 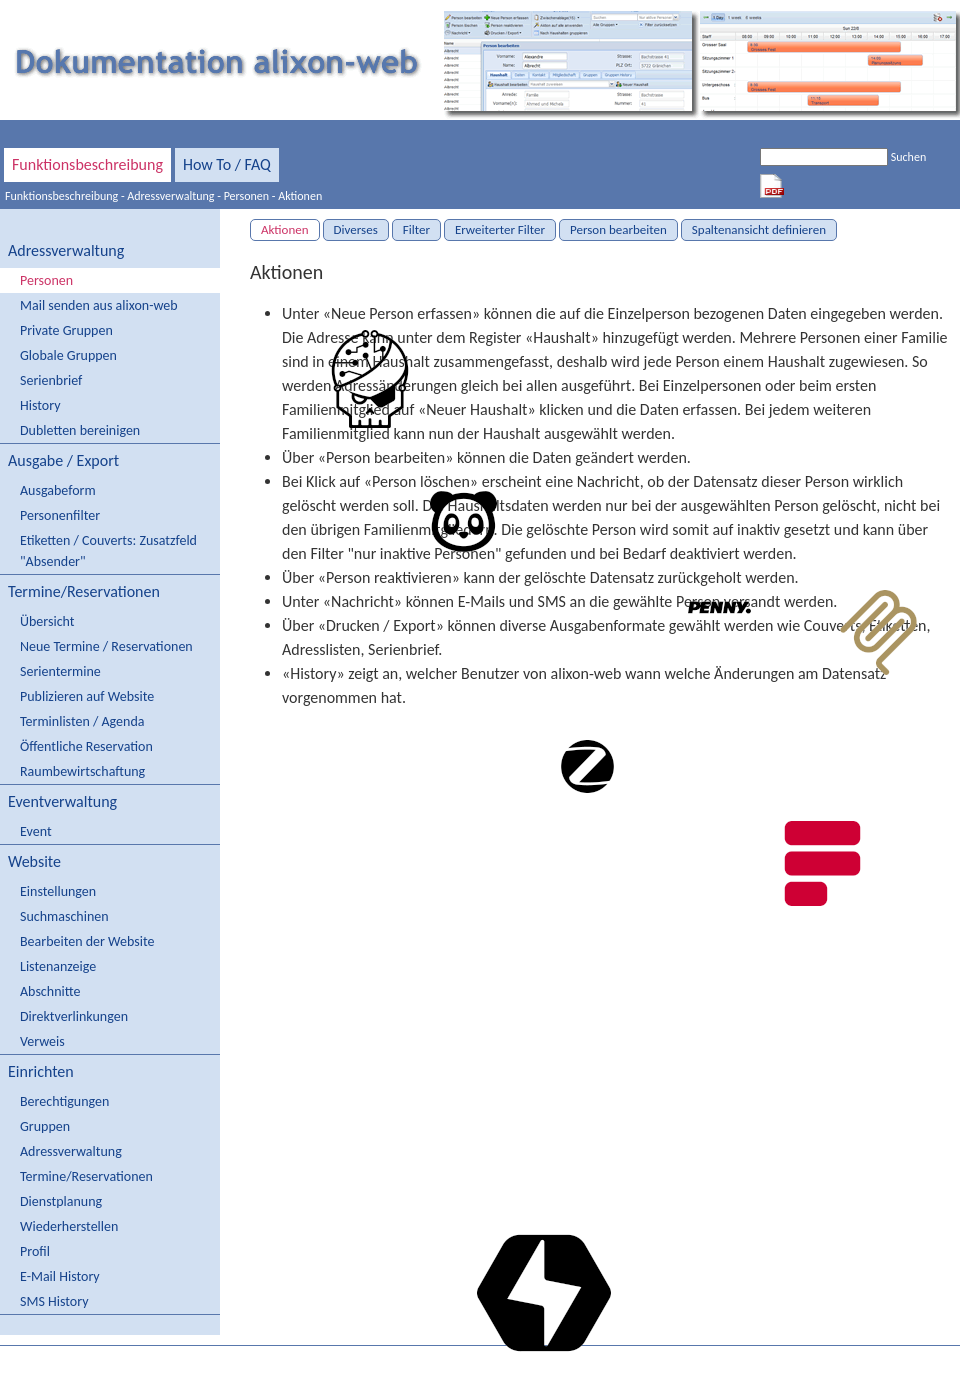 What do you see at coordinates (370, 379) in the screenshot?
I see `visit the Root Me cybersecurity learning platform` at bounding box center [370, 379].